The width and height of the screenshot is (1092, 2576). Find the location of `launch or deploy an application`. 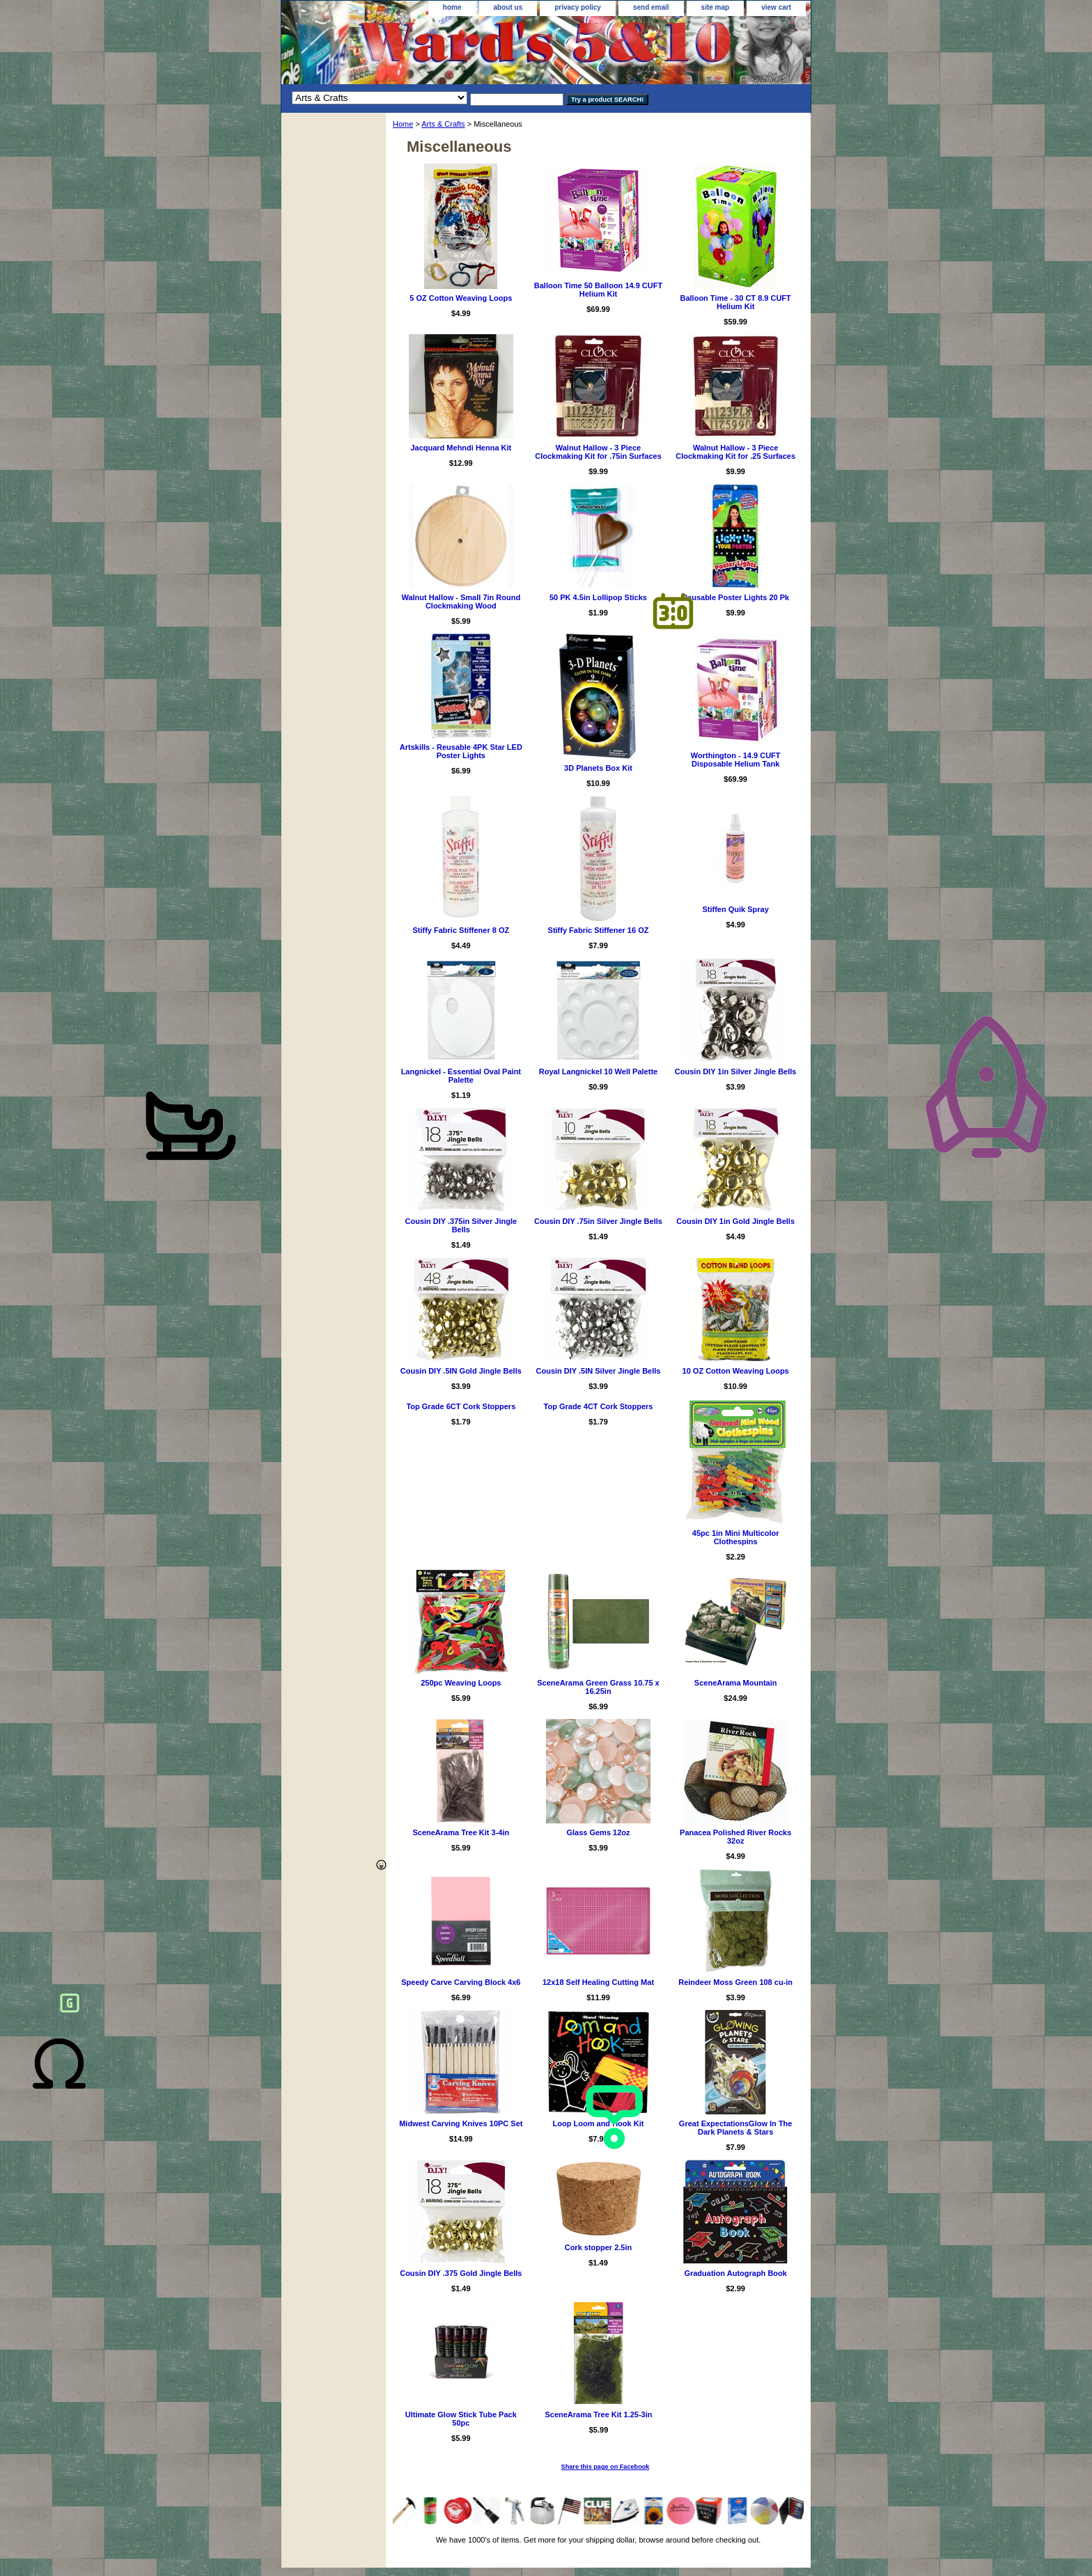

launch or deploy an application is located at coordinates (986, 1092).